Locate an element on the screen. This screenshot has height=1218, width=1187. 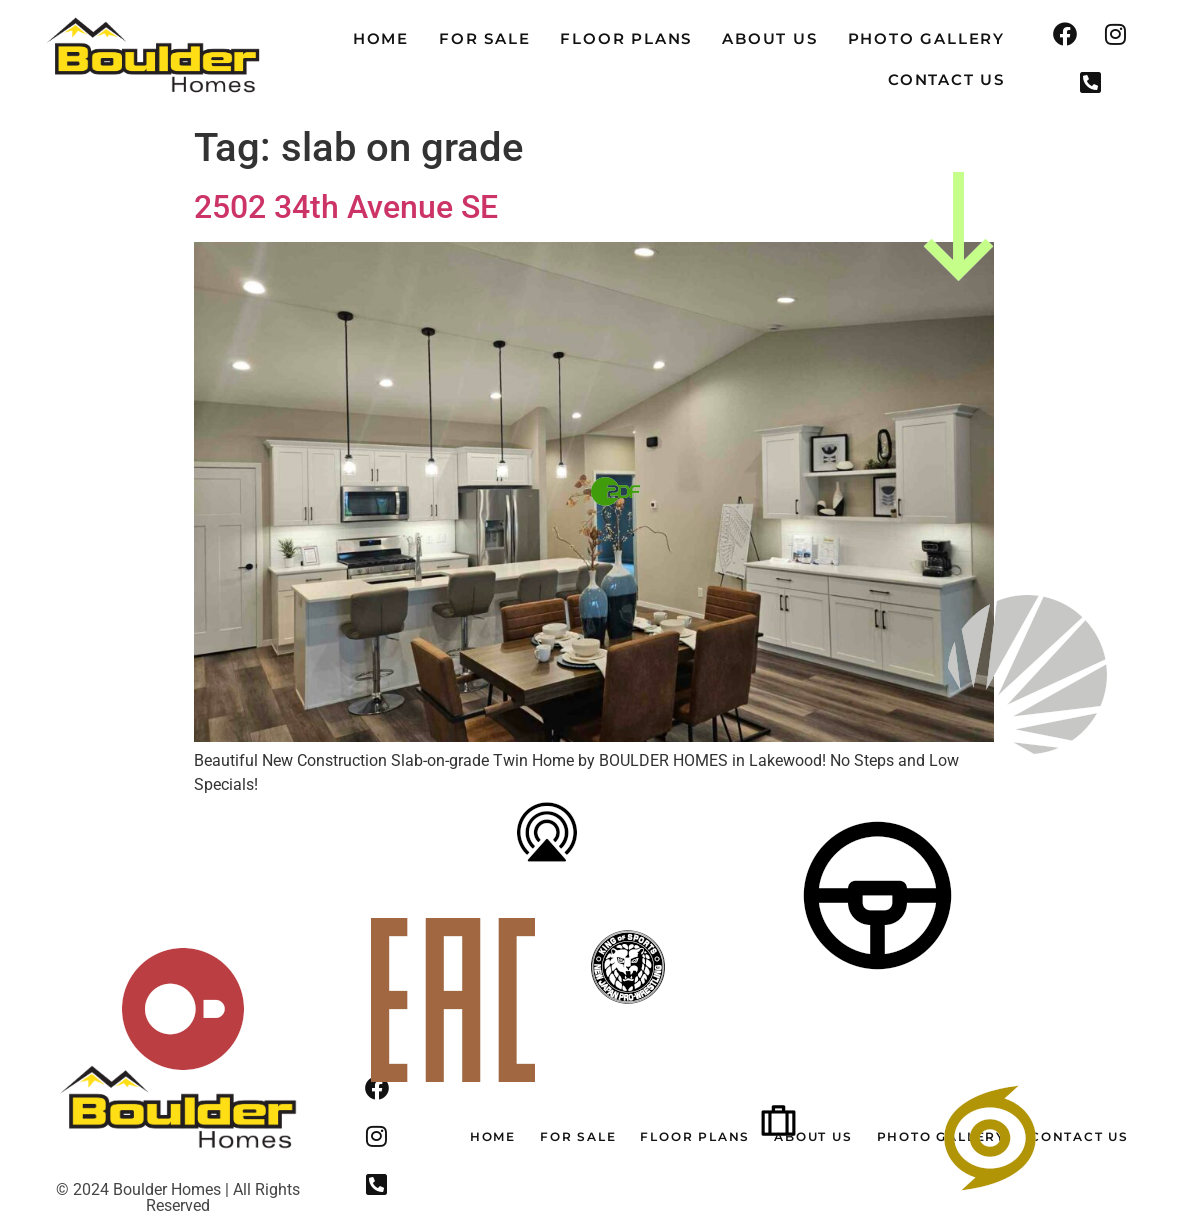
DuckDB database logo is located at coordinates (183, 1009).